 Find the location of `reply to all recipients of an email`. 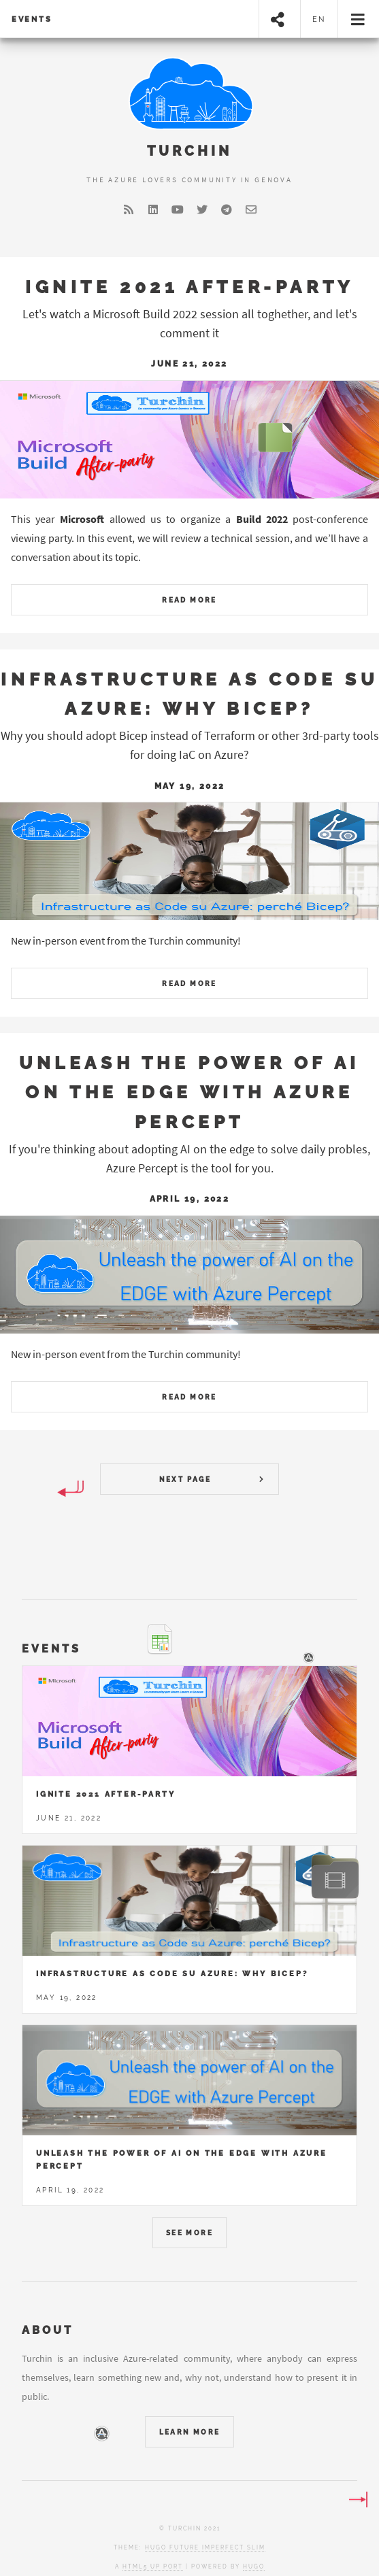

reply to all recipients of an email is located at coordinates (70, 1489).